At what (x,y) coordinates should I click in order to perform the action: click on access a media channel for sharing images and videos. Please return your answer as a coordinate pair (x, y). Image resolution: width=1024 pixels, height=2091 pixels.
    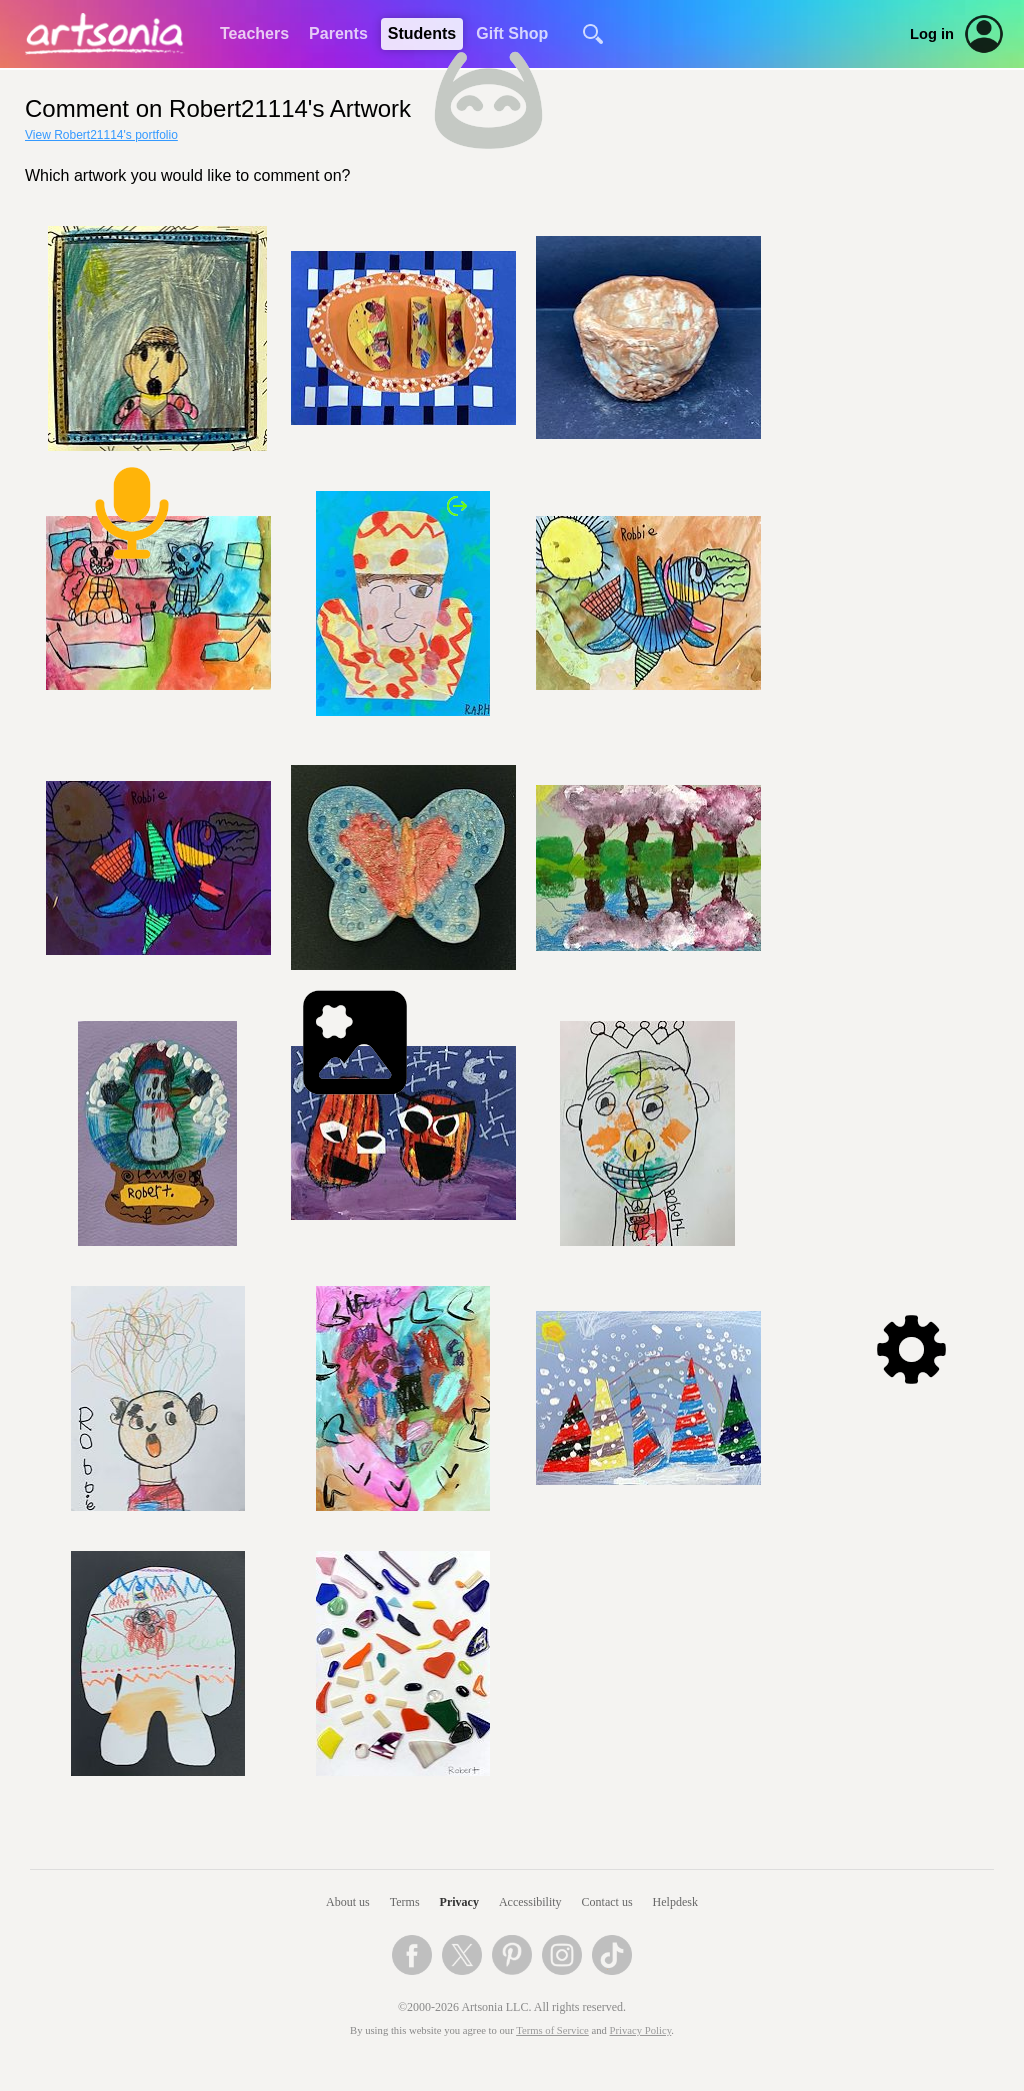
    Looking at the image, I should click on (355, 1042).